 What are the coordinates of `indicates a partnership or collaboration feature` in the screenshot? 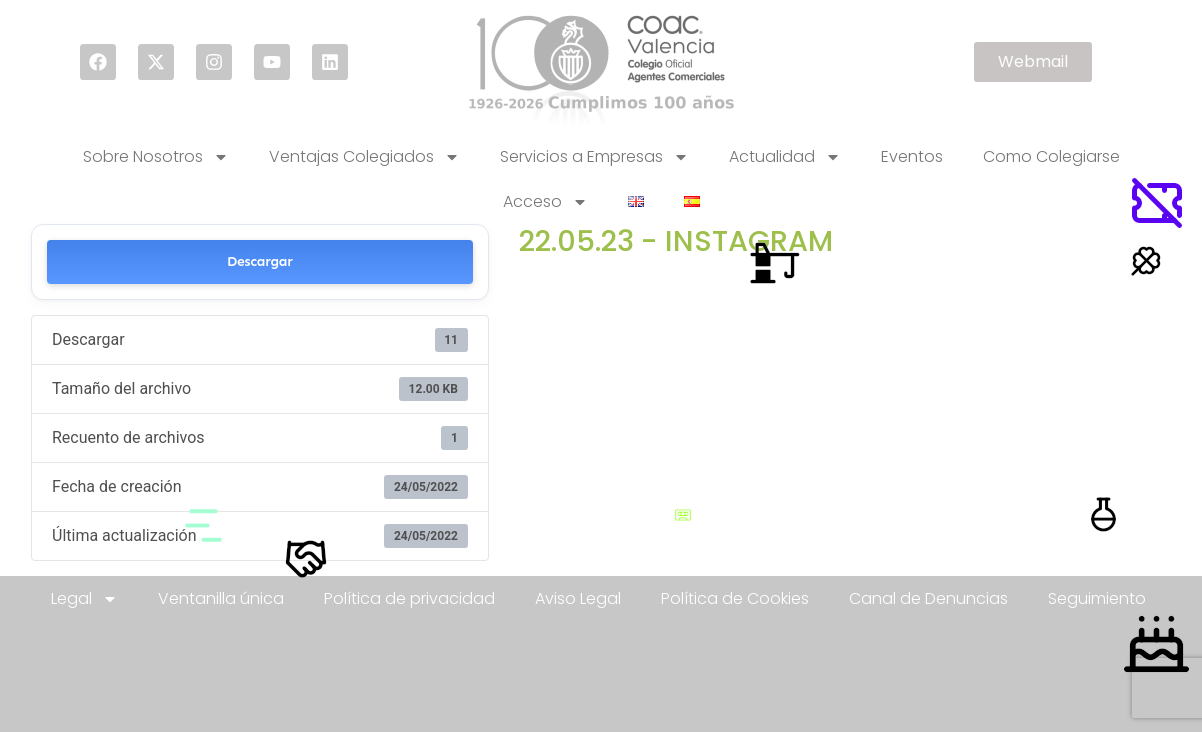 It's located at (306, 559).